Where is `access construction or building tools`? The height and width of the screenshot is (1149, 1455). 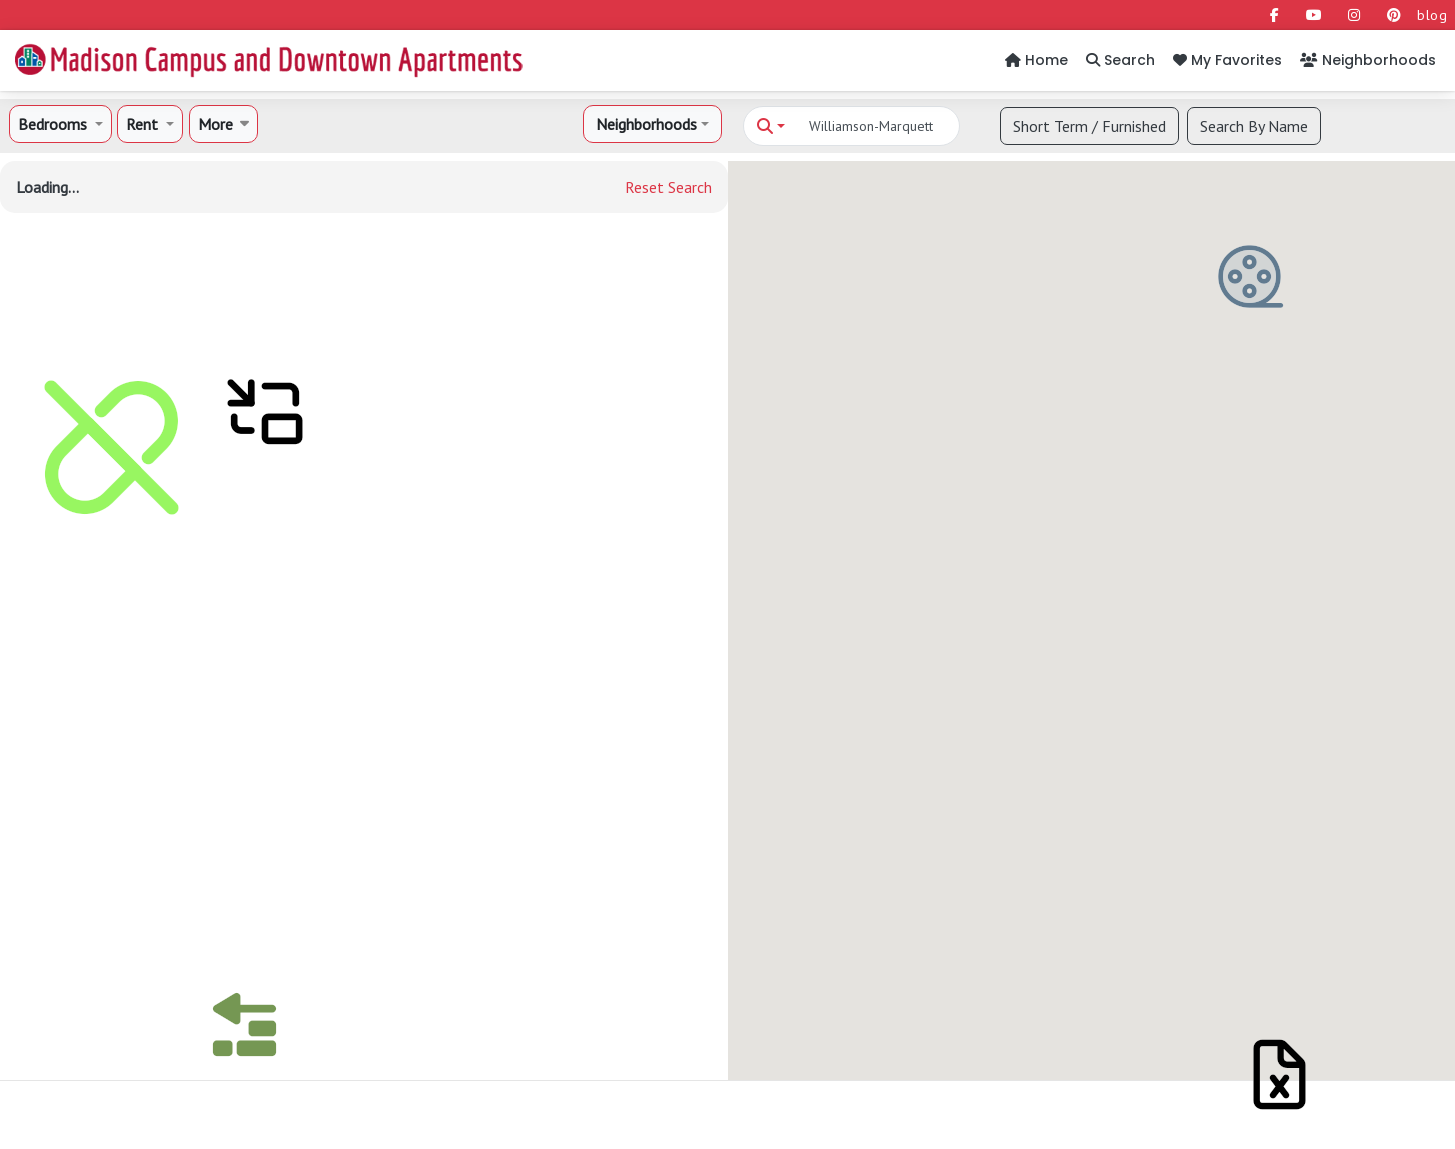 access construction or building tools is located at coordinates (244, 1024).